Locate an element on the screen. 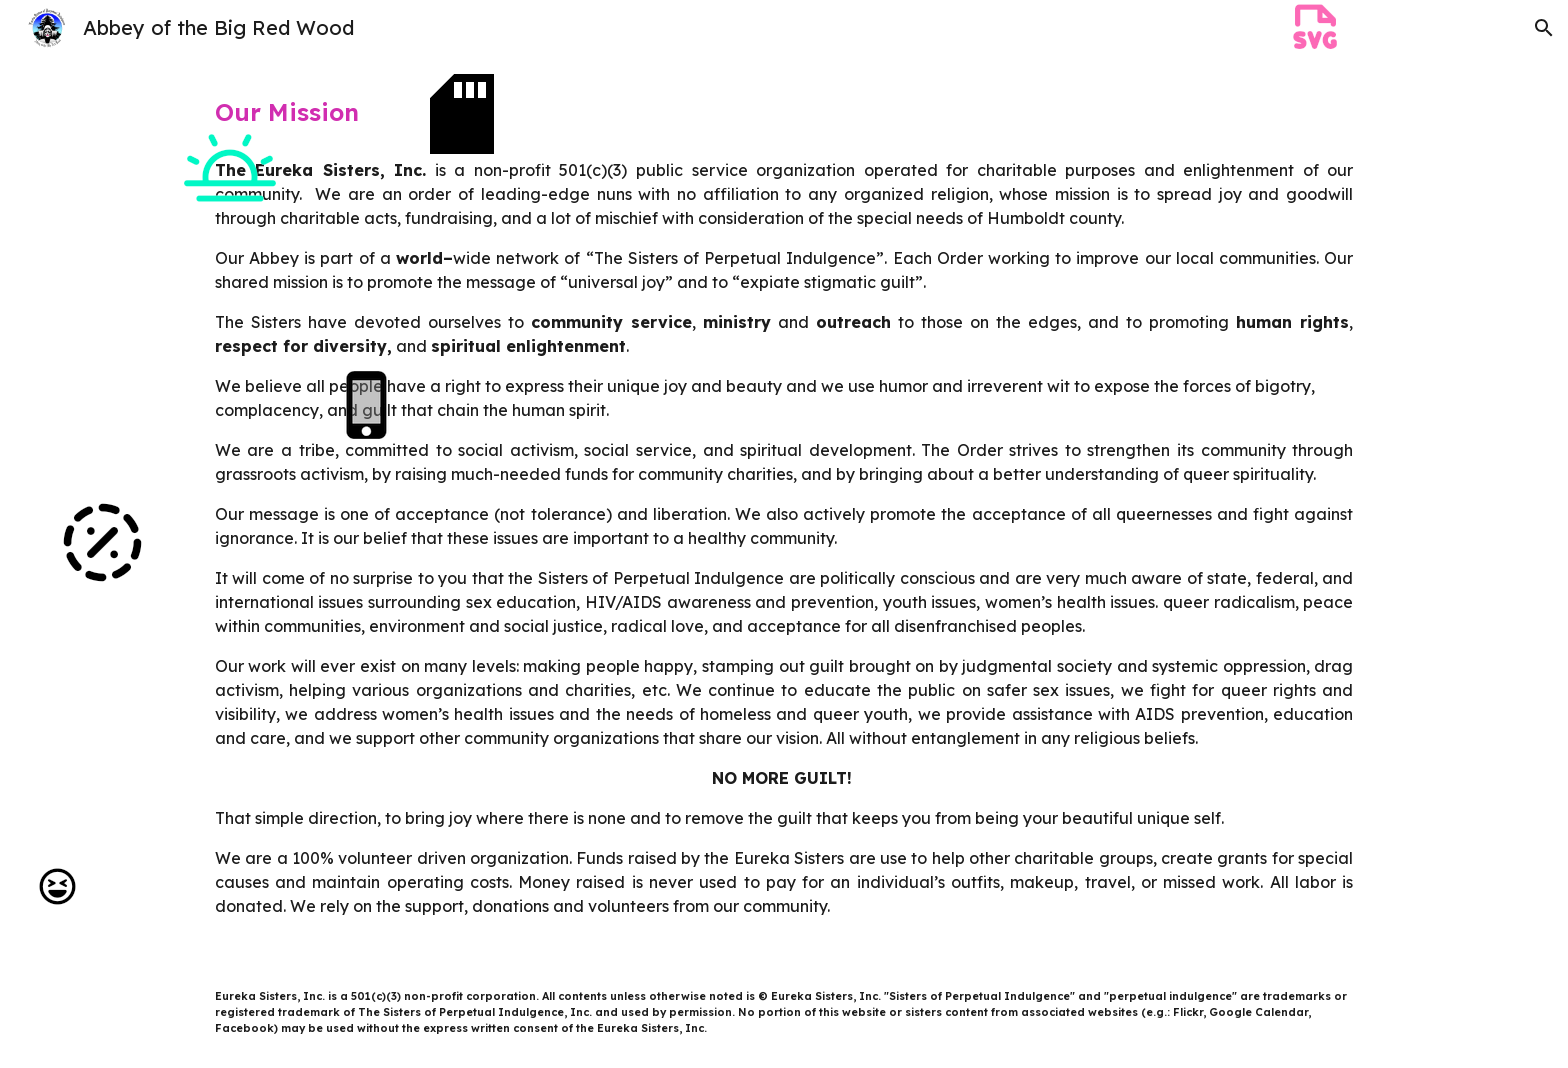  indicates a discount or promotion in progress is located at coordinates (102, 542).